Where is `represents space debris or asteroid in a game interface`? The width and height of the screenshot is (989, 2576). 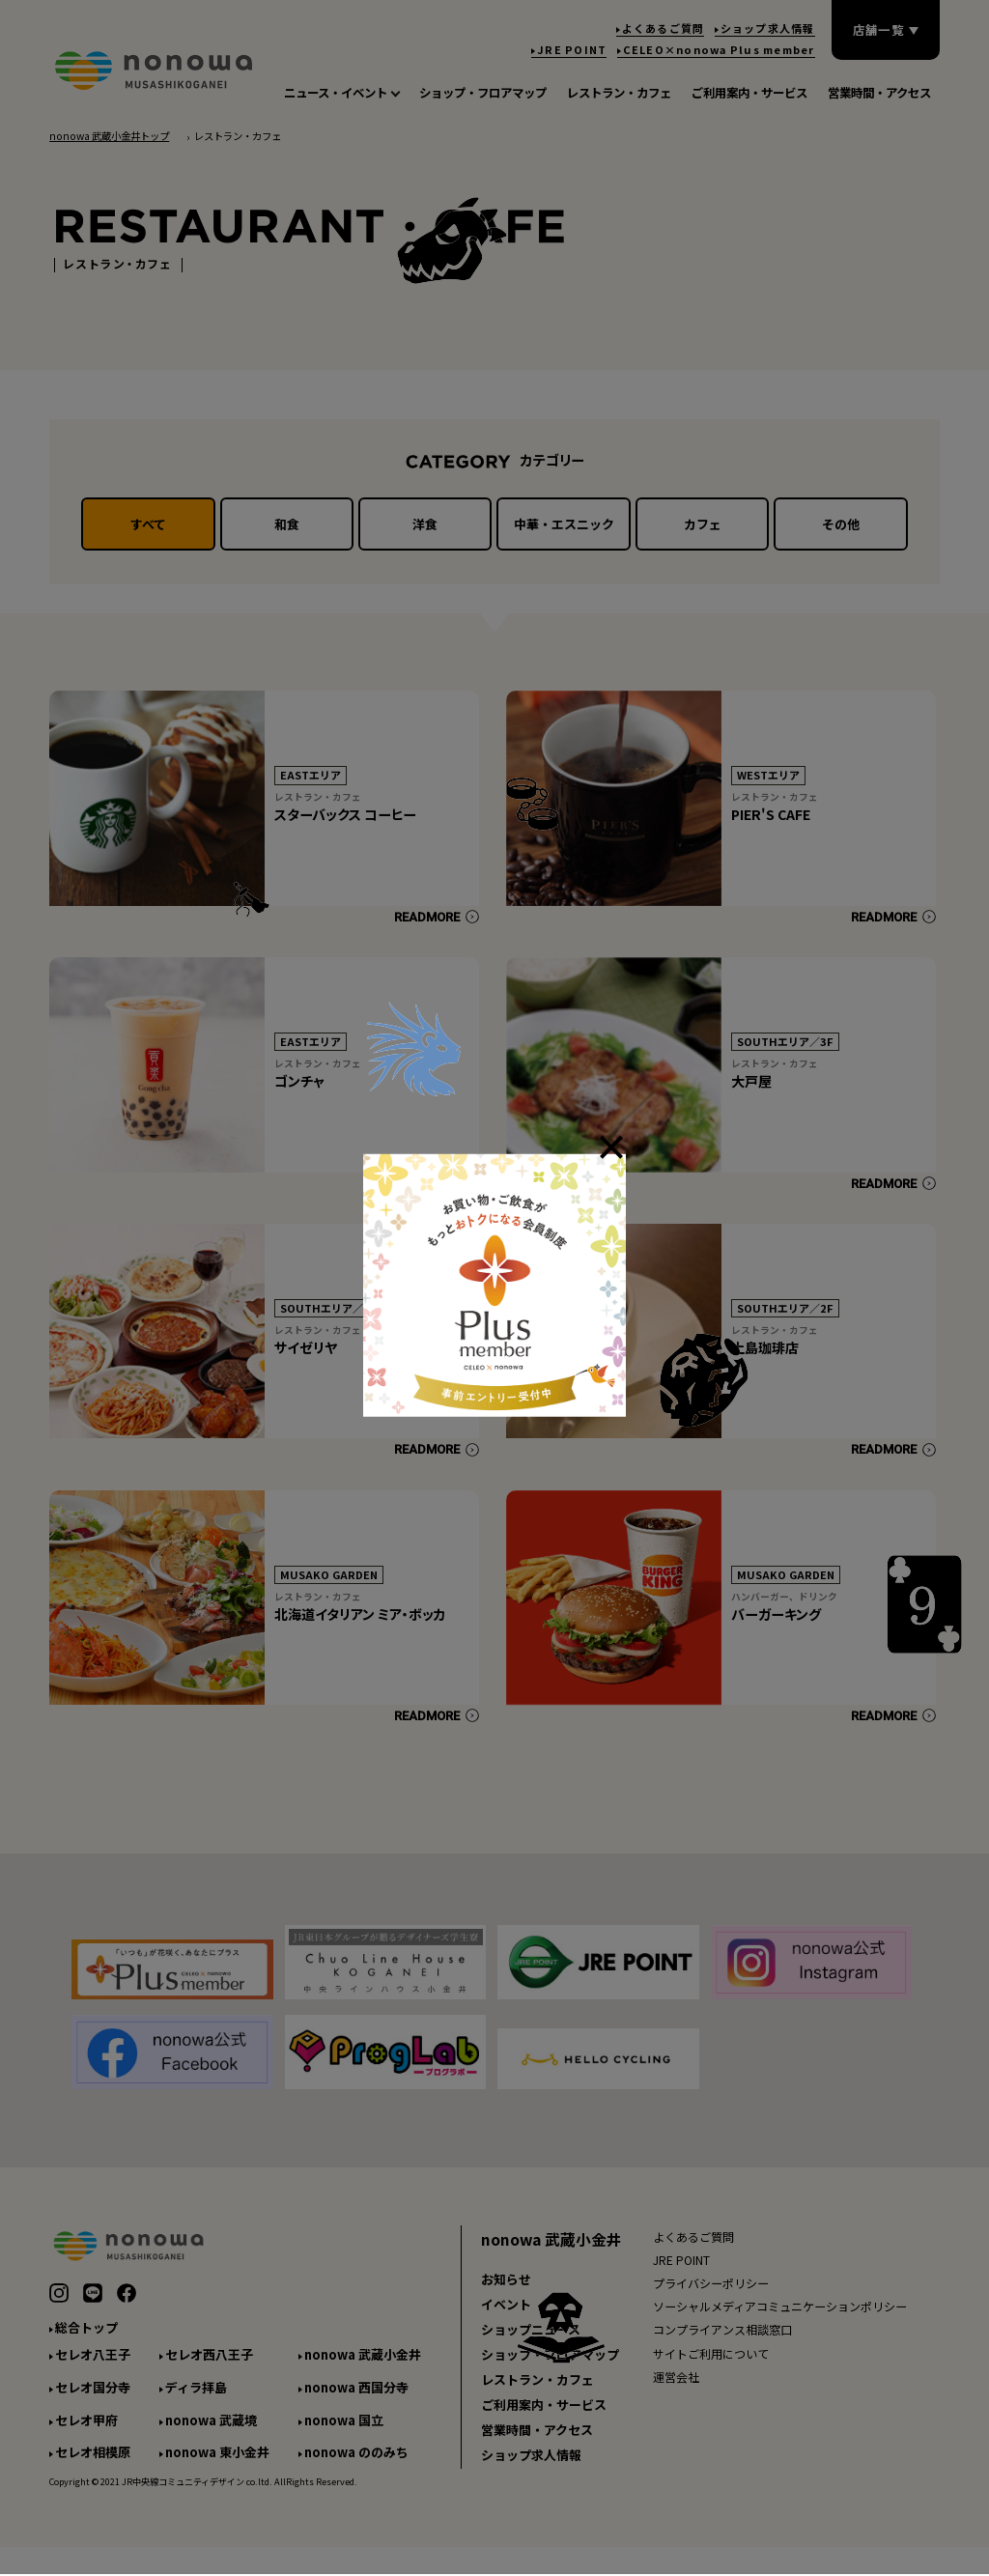
represents space debris or asteroid in a game interface is located at coordinates (700, 1378).